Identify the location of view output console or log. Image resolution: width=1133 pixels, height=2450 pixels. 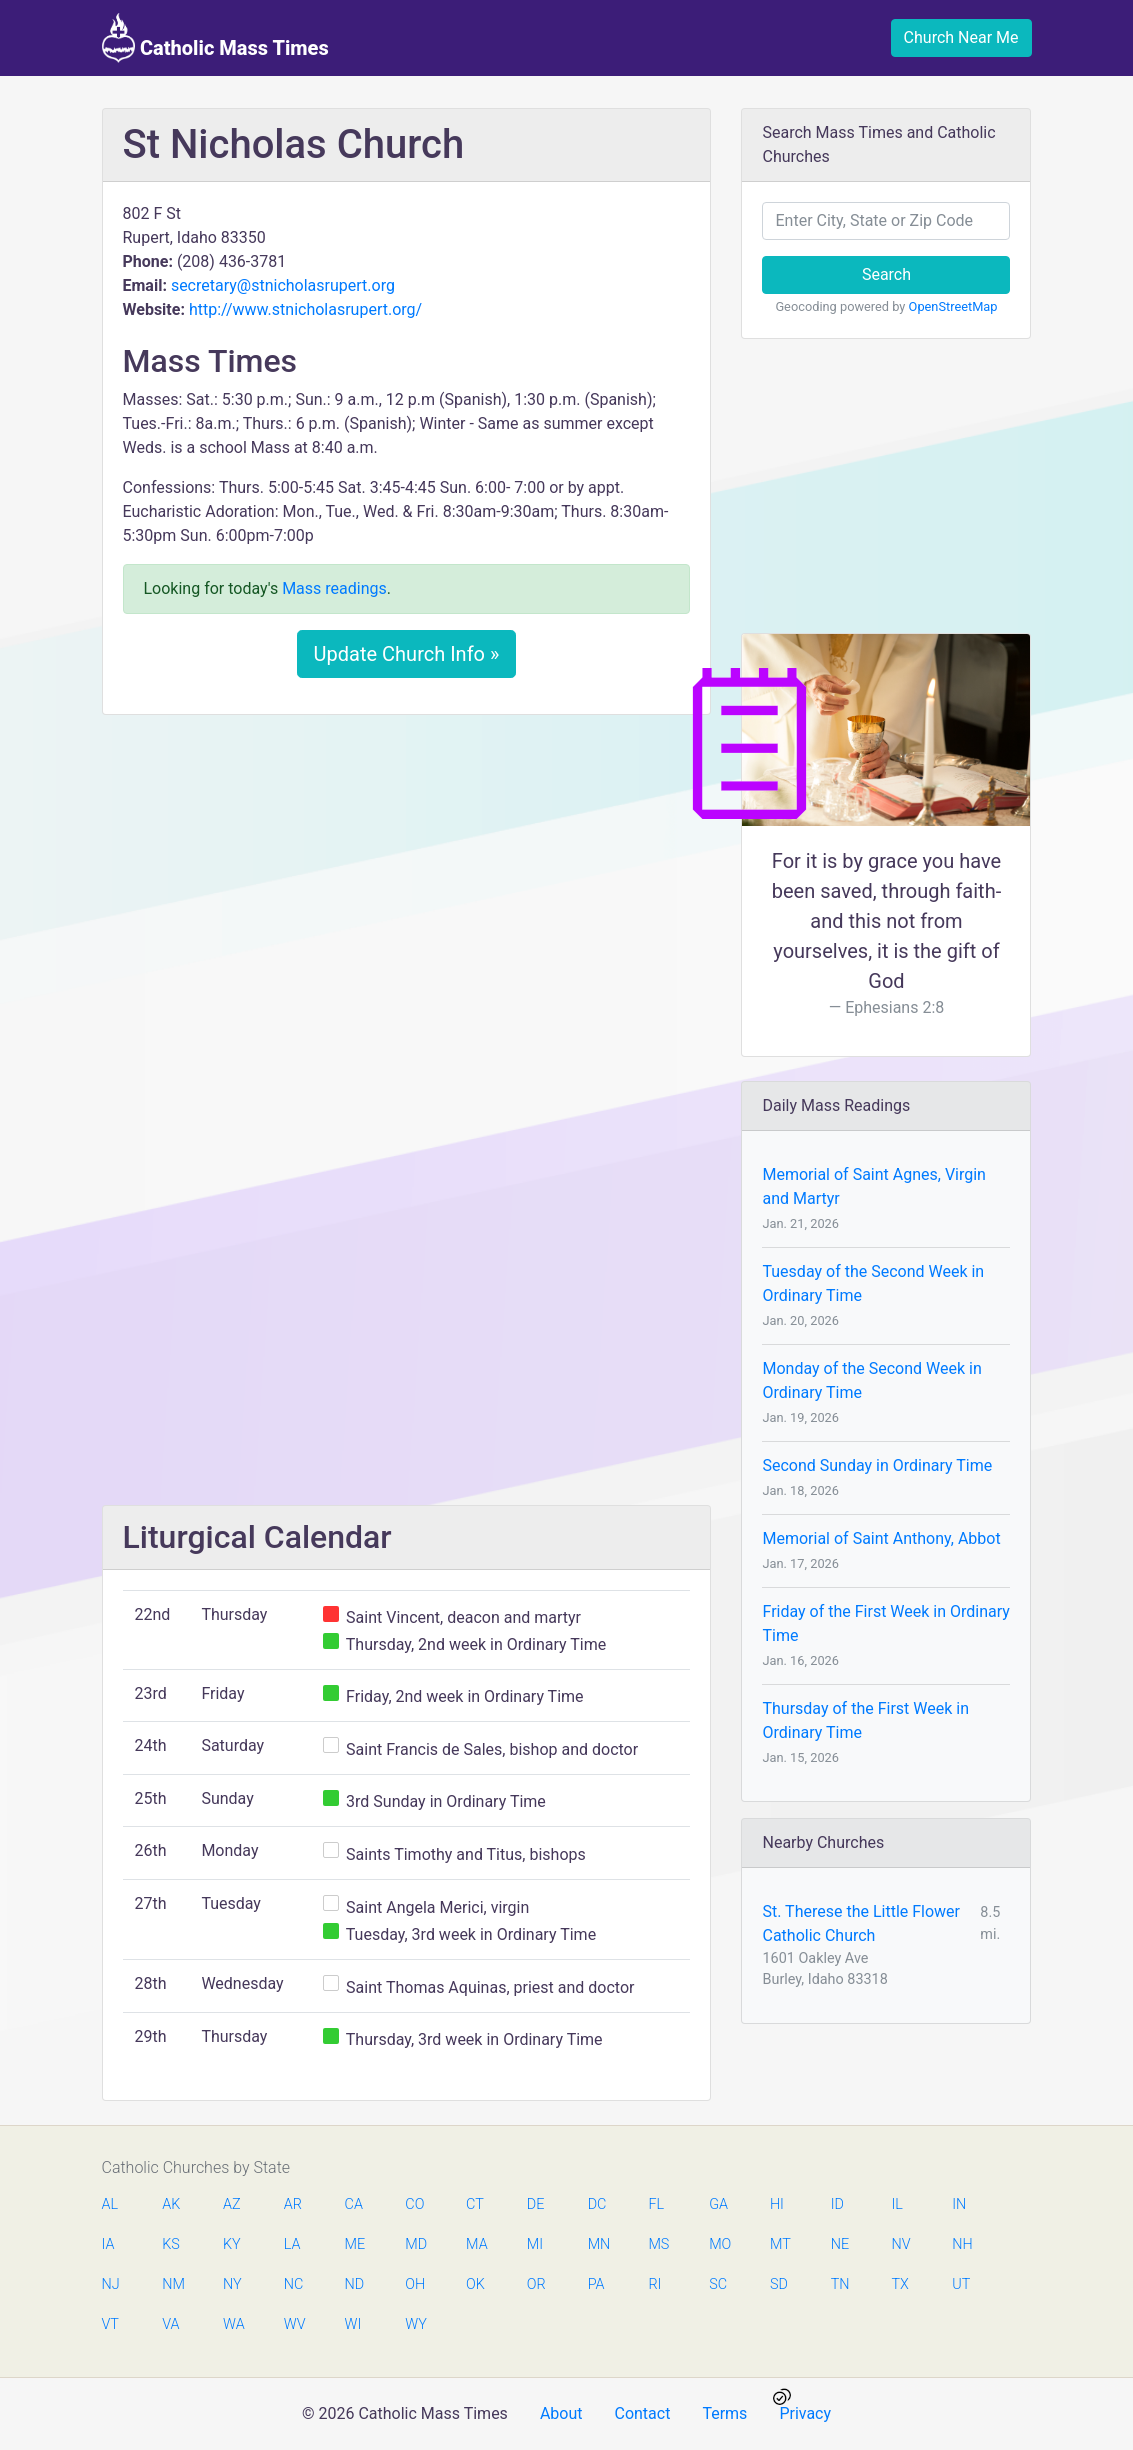
(749, 743).